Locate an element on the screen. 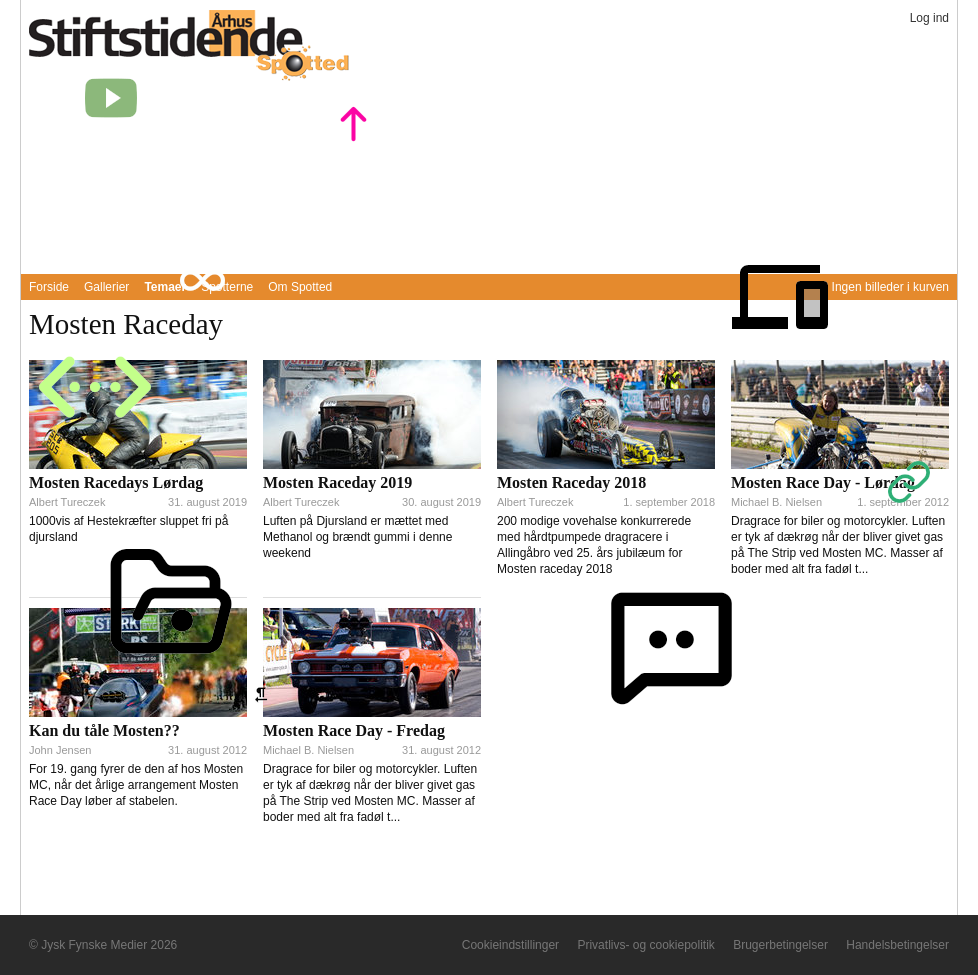  open chat or messaging is located at coordinates (671, 639).